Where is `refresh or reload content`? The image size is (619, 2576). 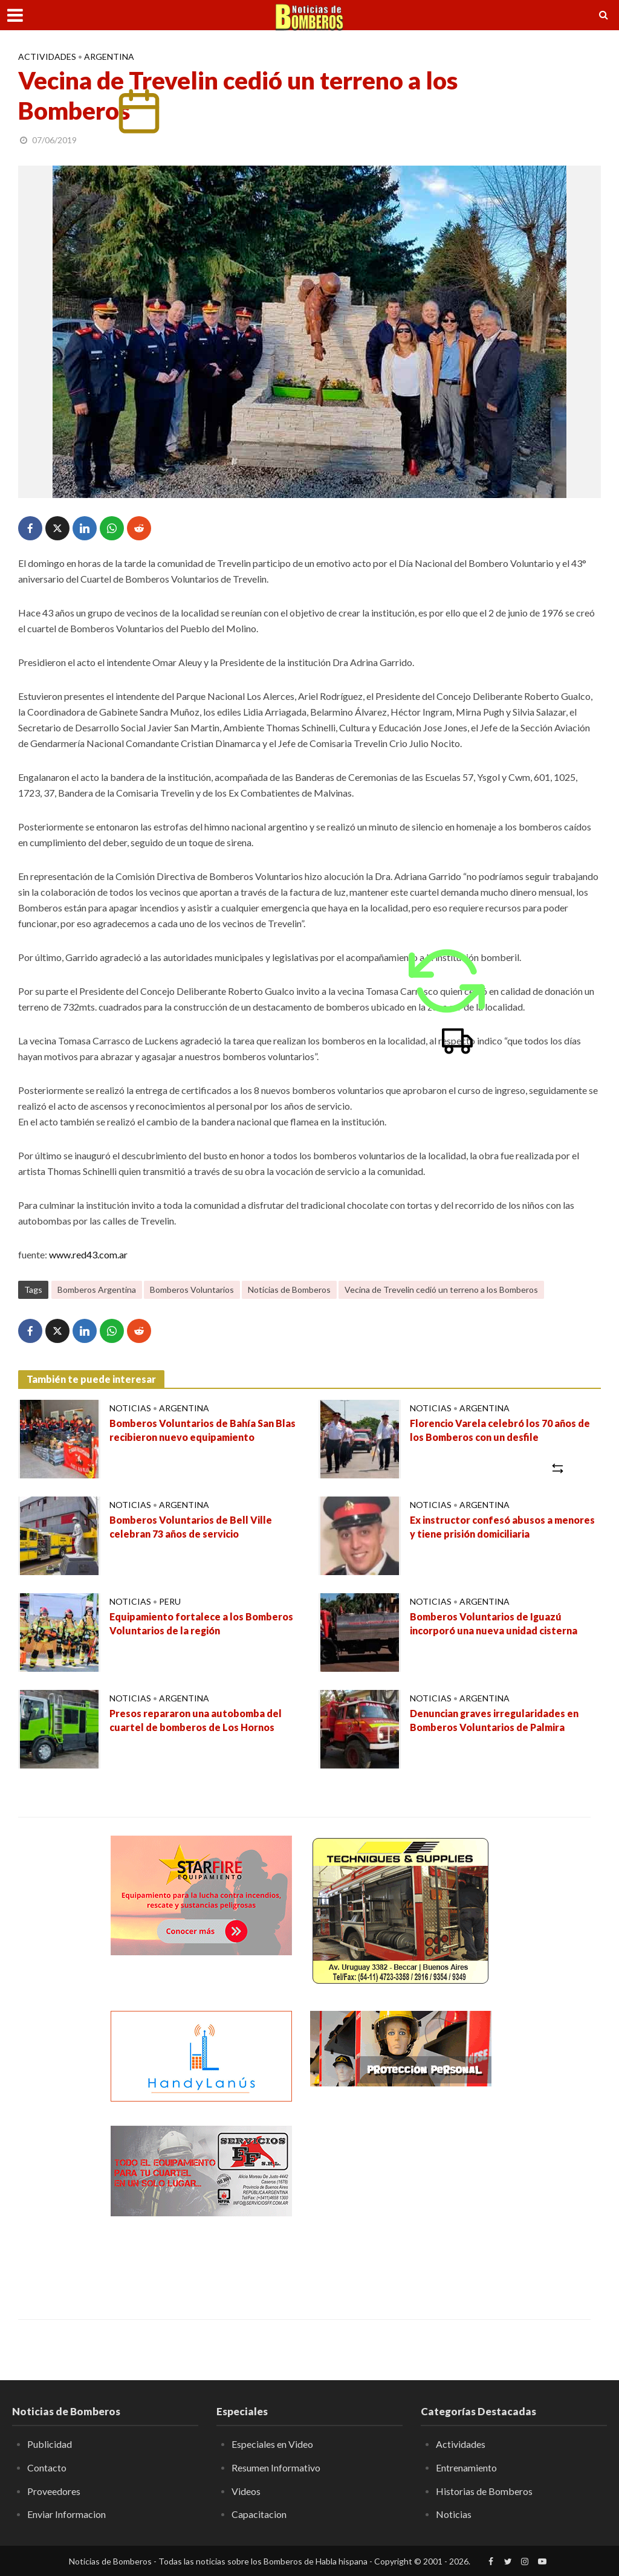
refresh or reload content is located at coordinates (447, 981).